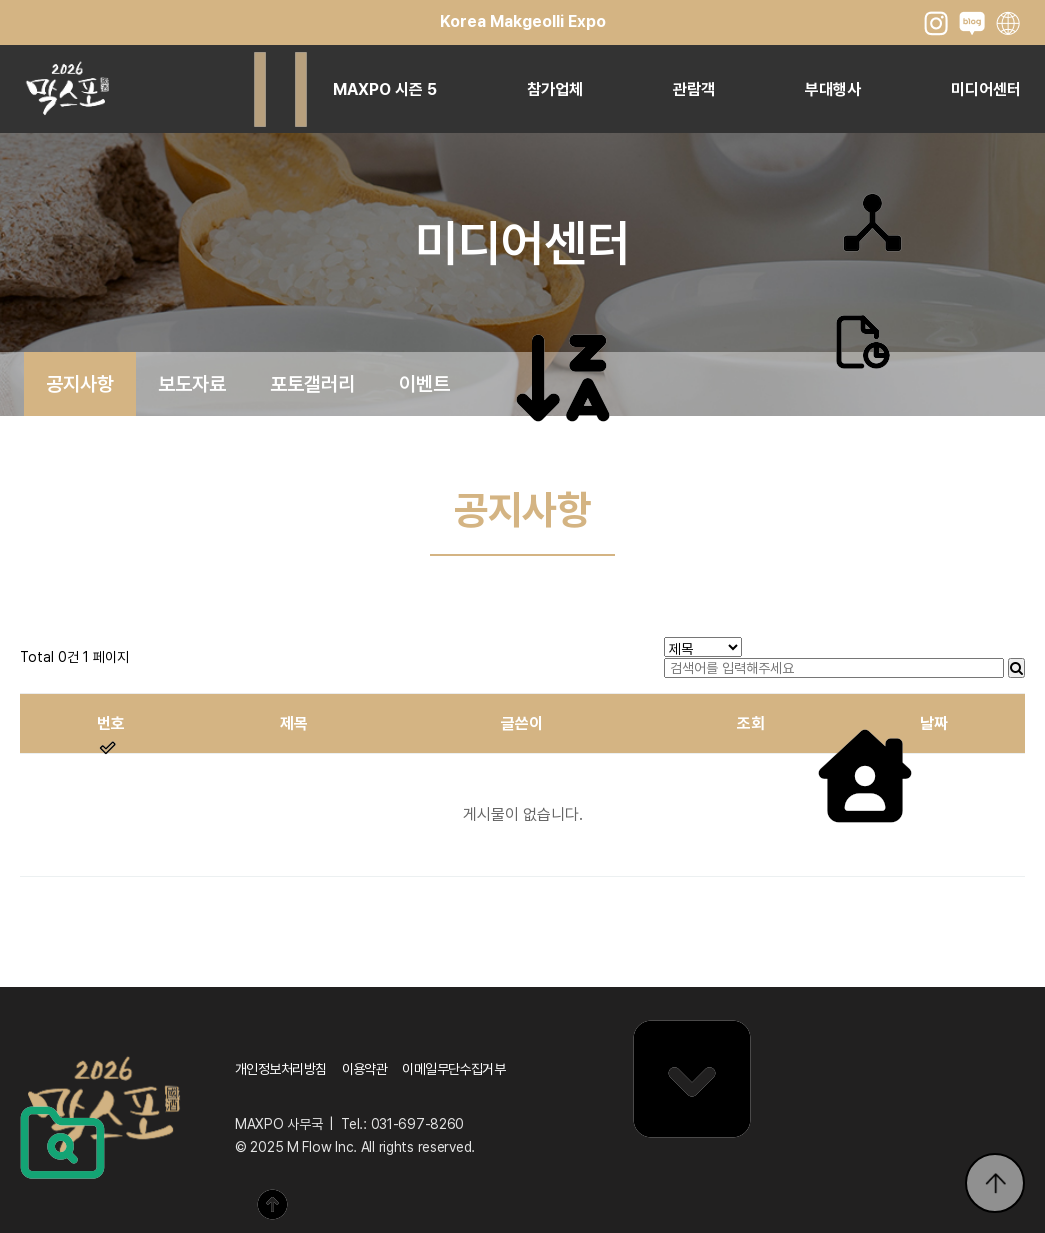 The height and width of the screenshot is (1233, 1045). Describe the element at coordinates (563, 378) in the screenshot. I see `sort alphabetically in reverse order (Z to A)` at that location.